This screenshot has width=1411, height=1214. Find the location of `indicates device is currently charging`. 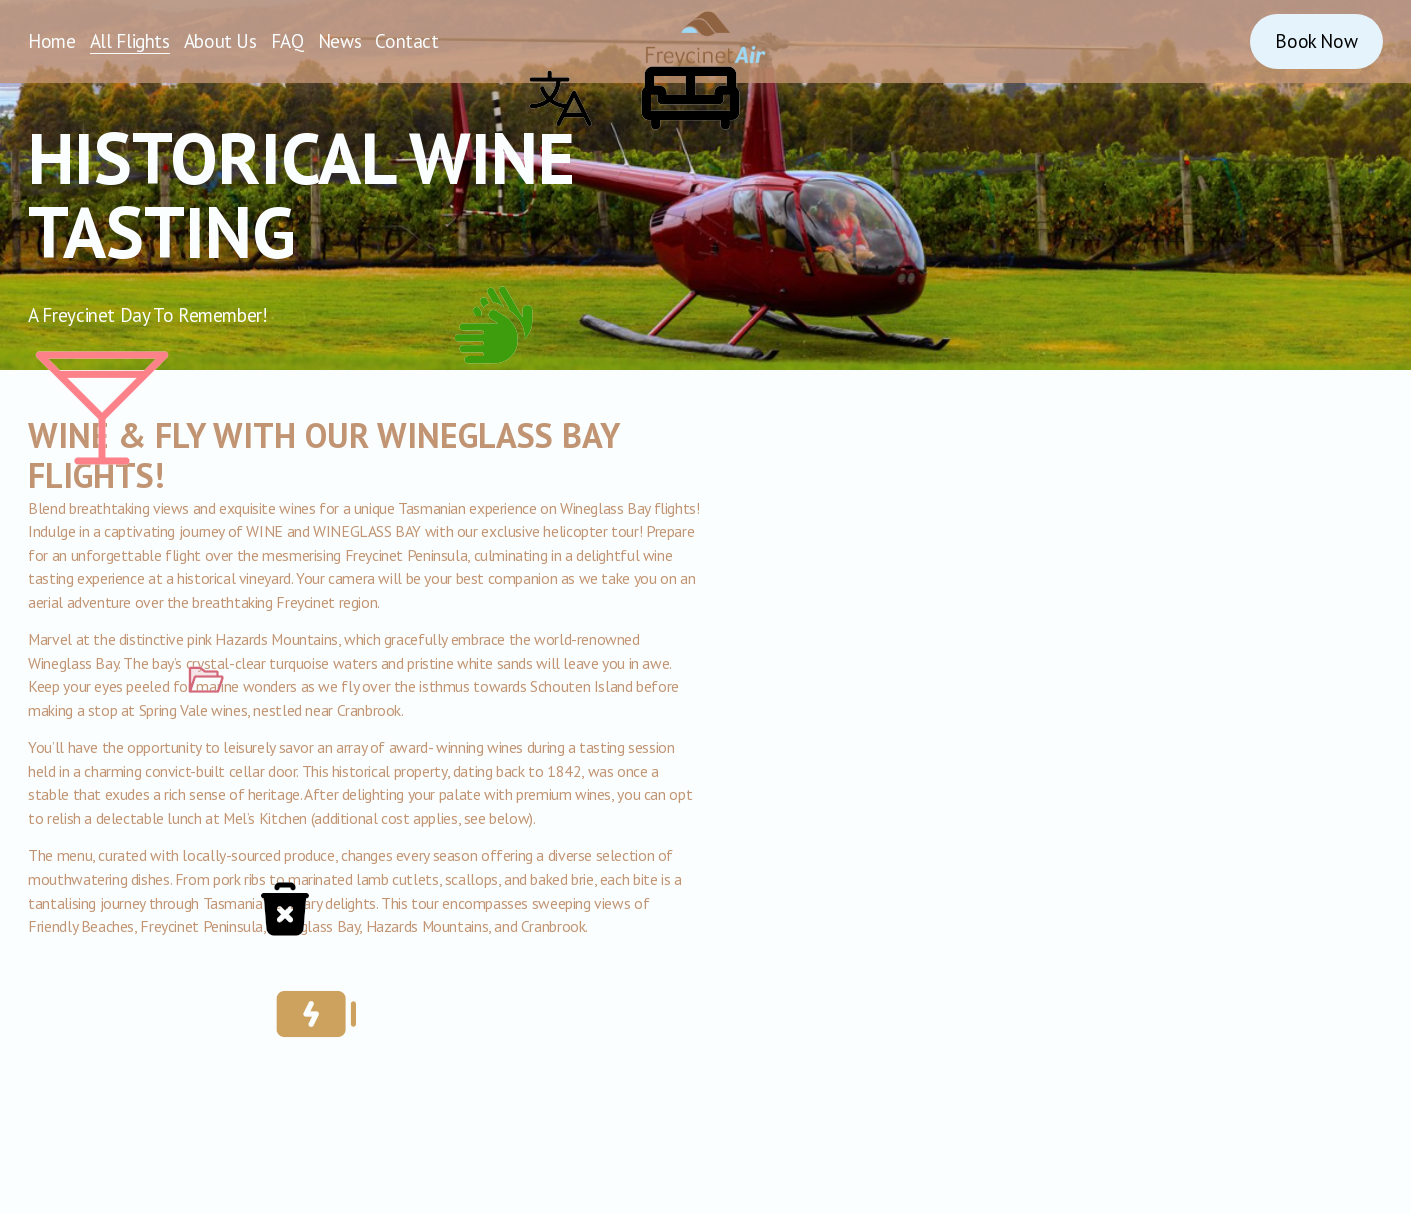

indicates device is currently charging is located at coordinates (315, 1014).